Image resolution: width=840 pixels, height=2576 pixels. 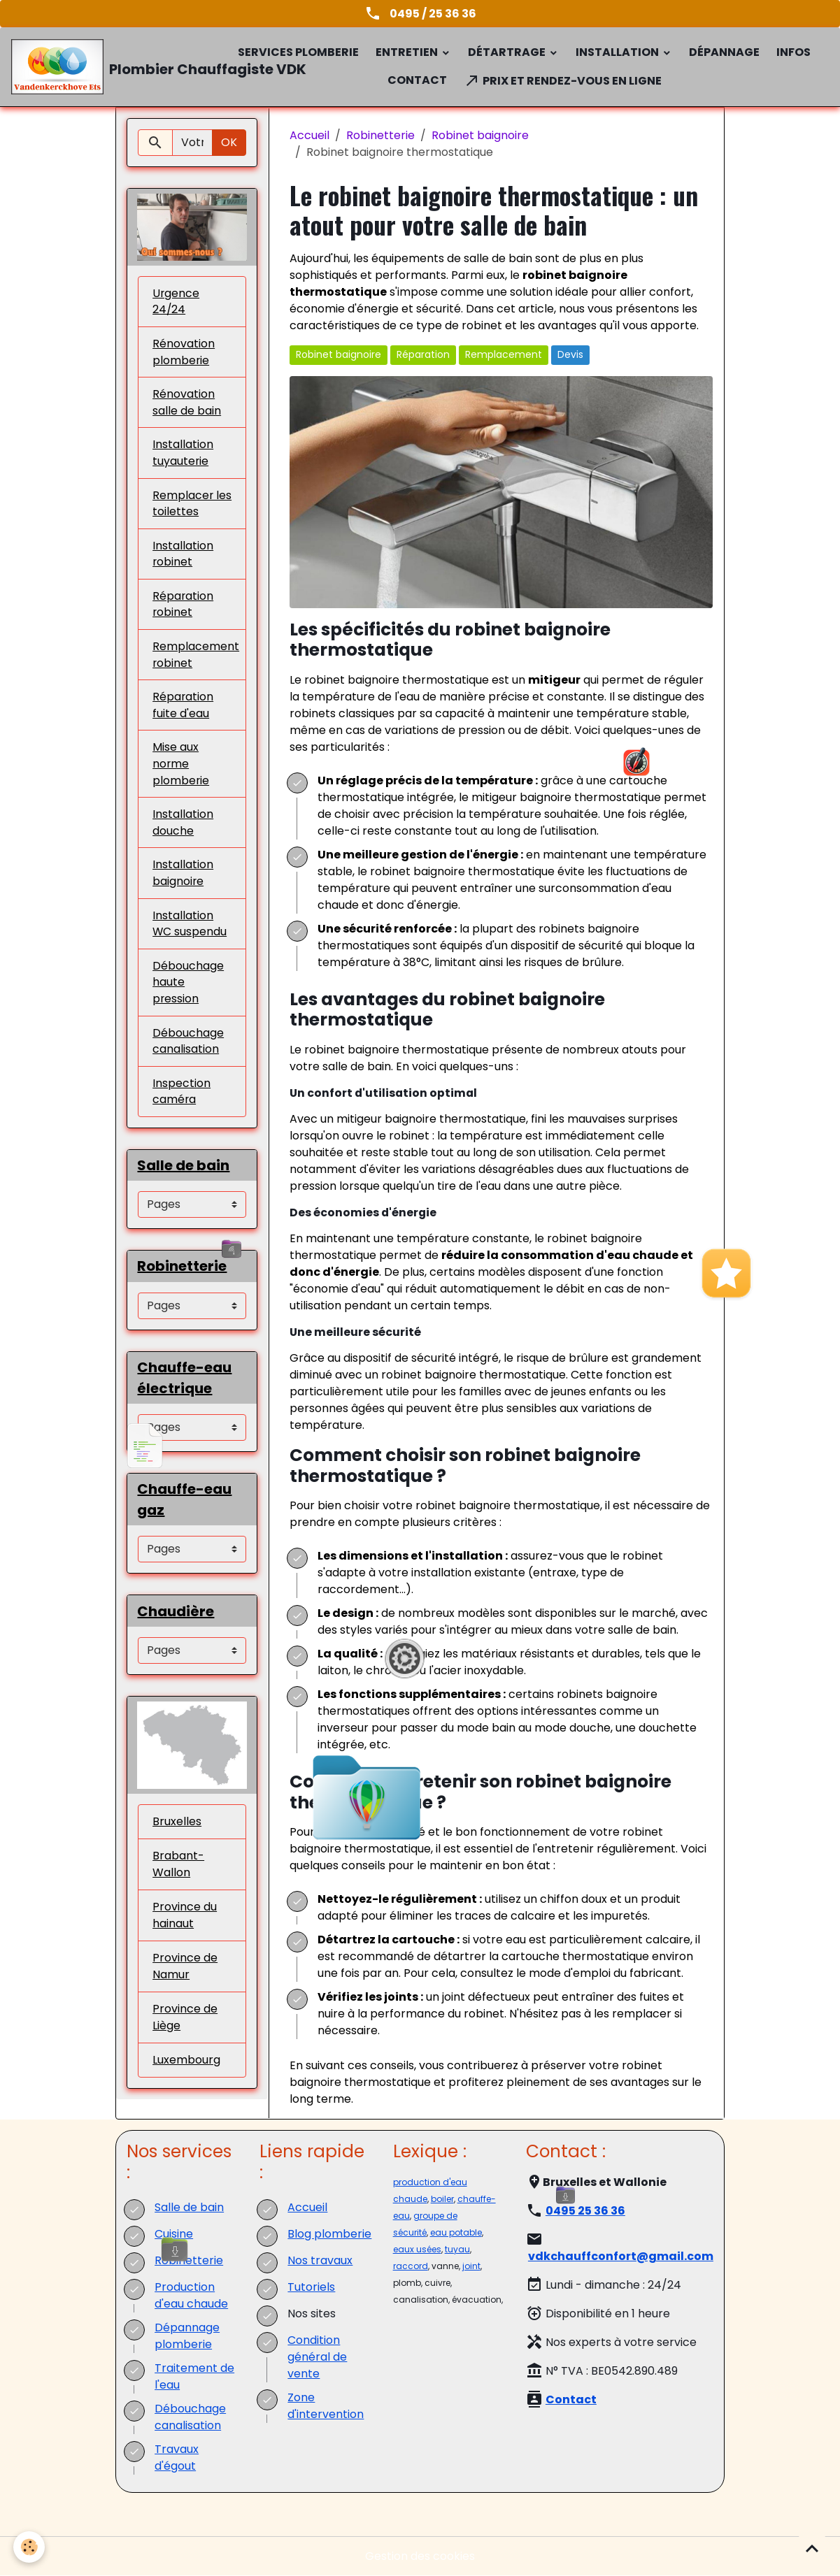 I want to click on open system settings, so click(x=404, y=1658).